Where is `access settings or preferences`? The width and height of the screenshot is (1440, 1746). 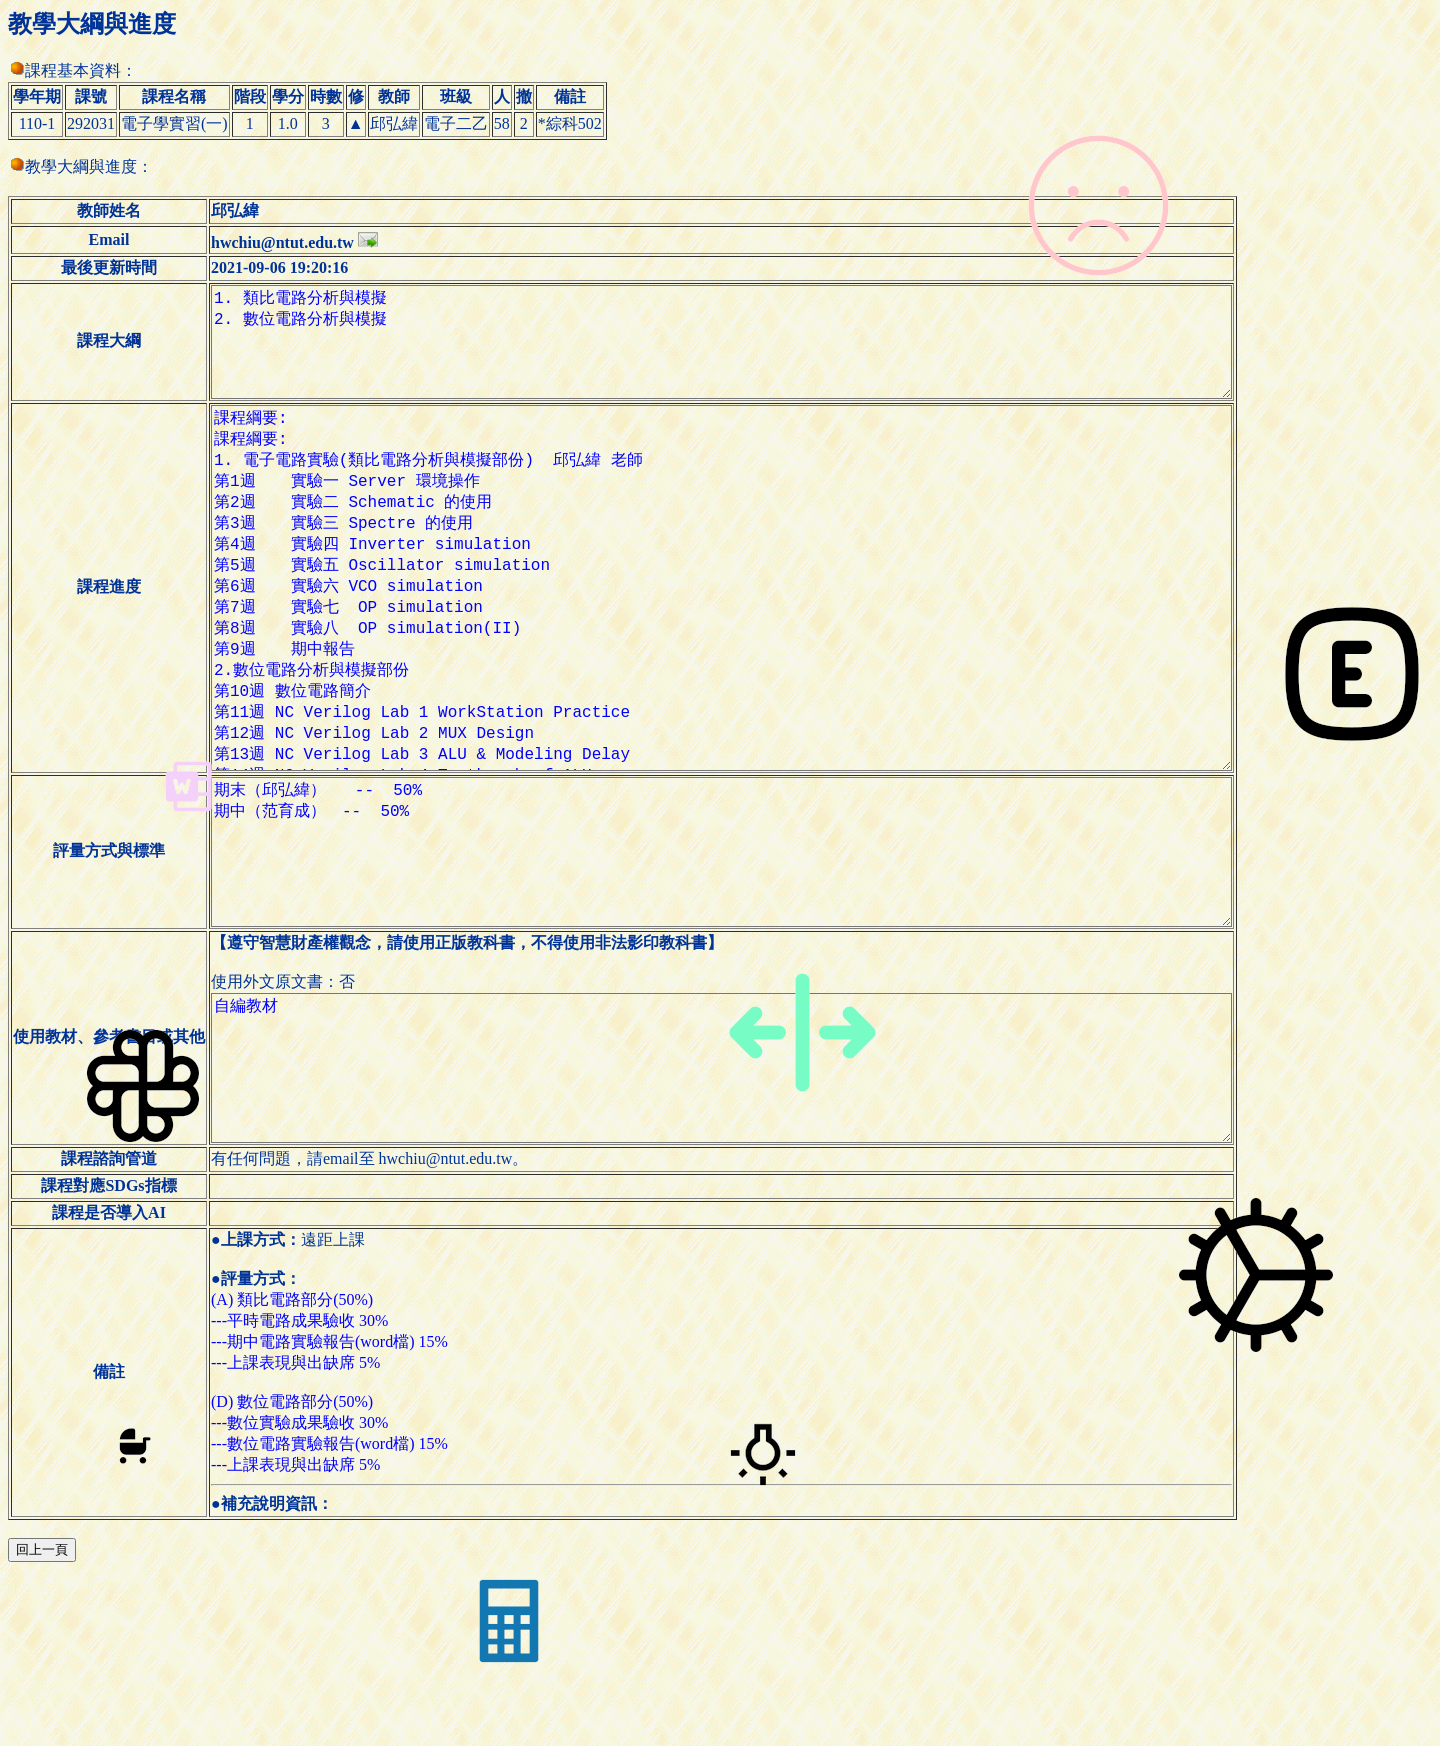 access settings or preferences is located at coordinates (1256, 1275).